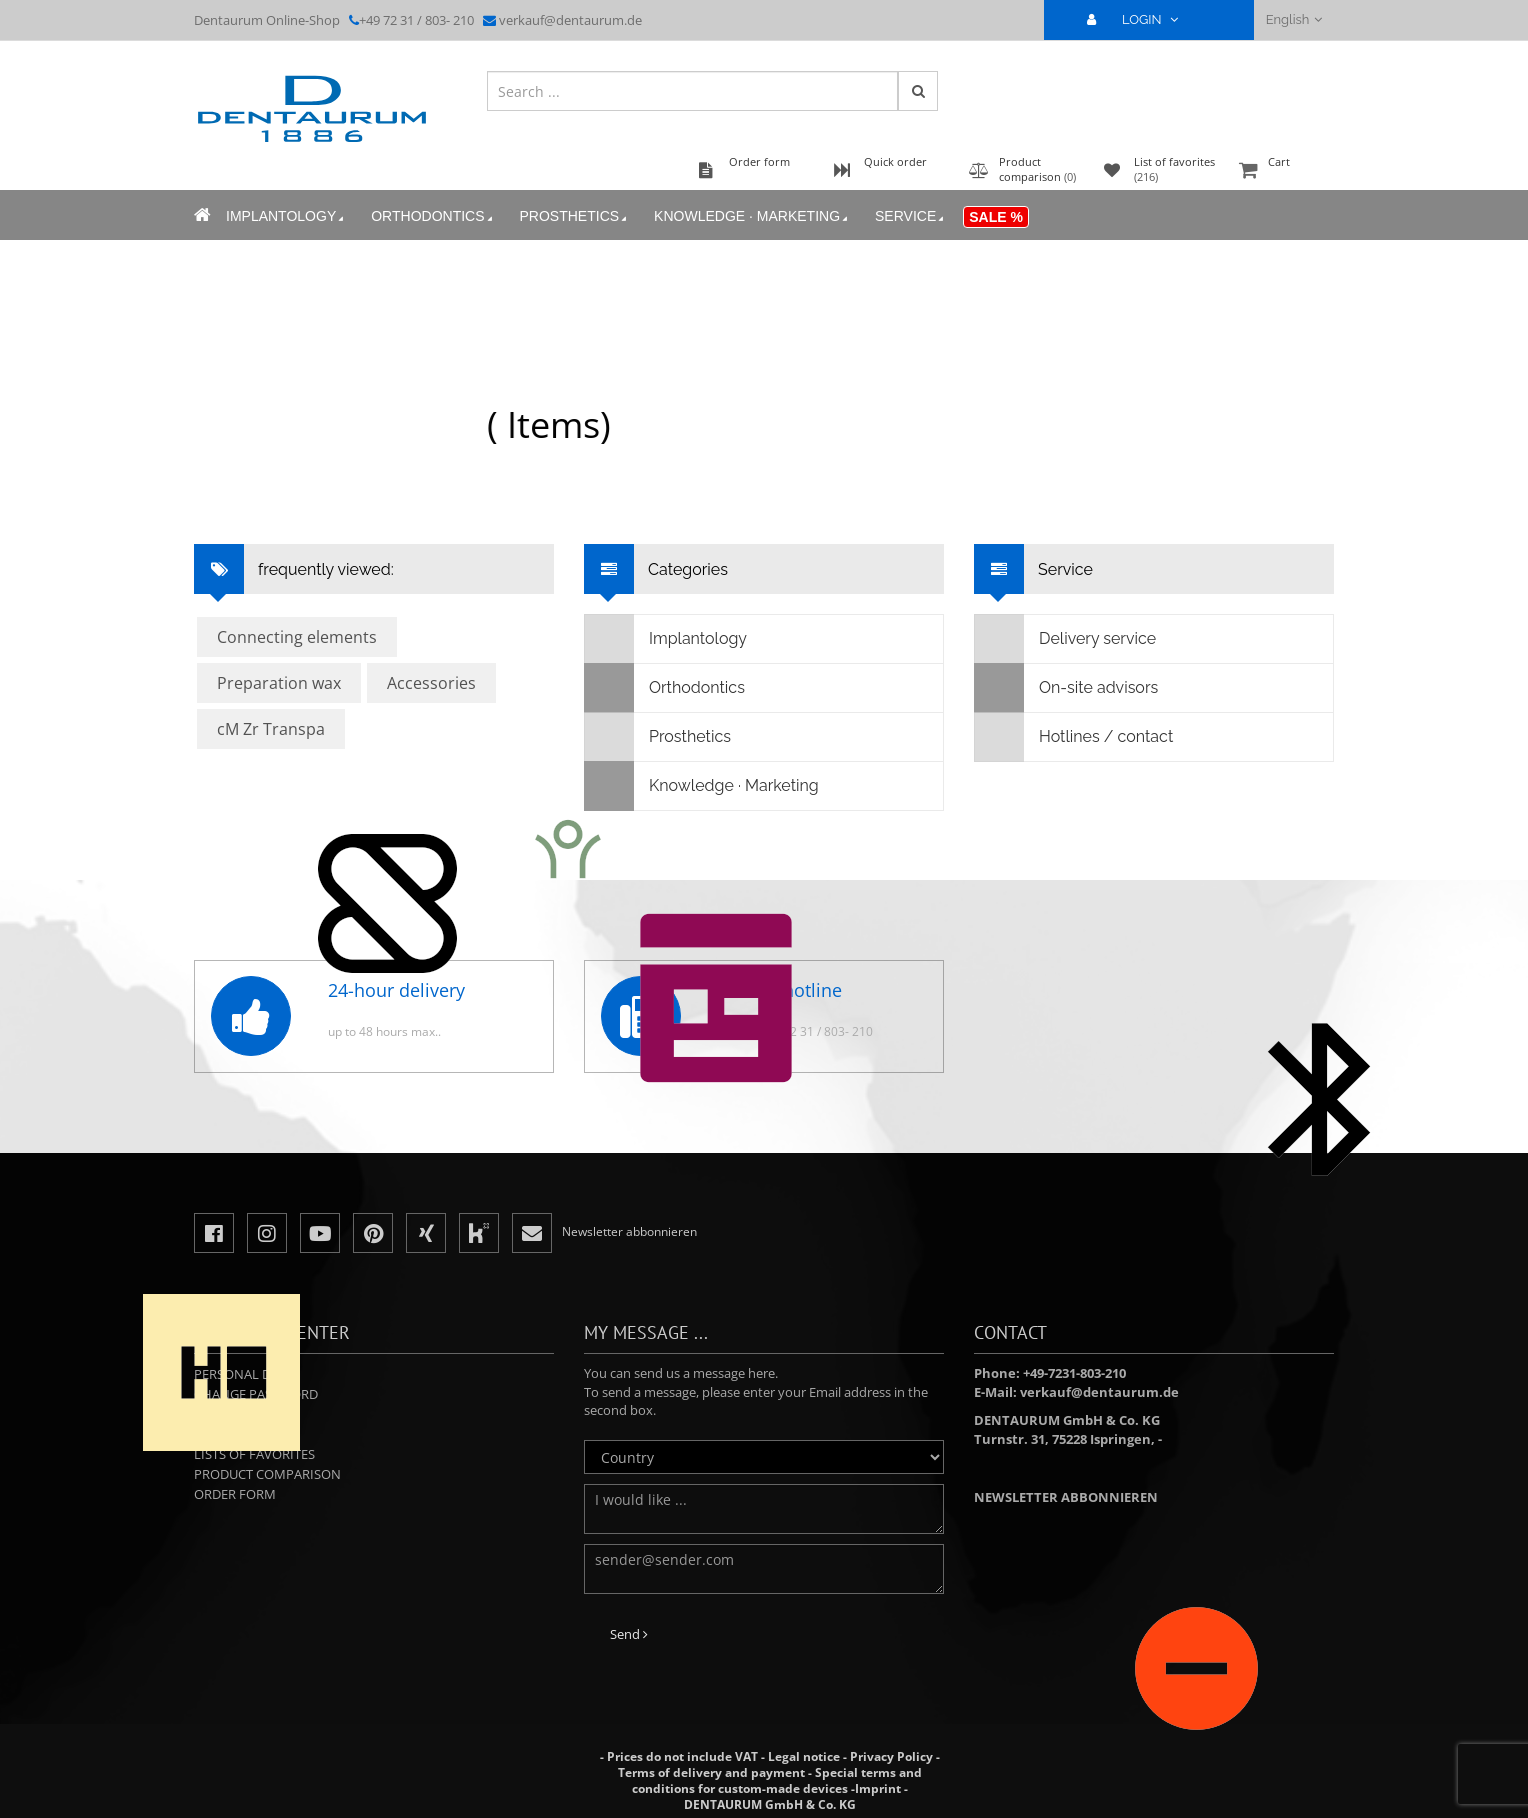  I want to click on accessibility or inclusive design features, so click(568, 849).